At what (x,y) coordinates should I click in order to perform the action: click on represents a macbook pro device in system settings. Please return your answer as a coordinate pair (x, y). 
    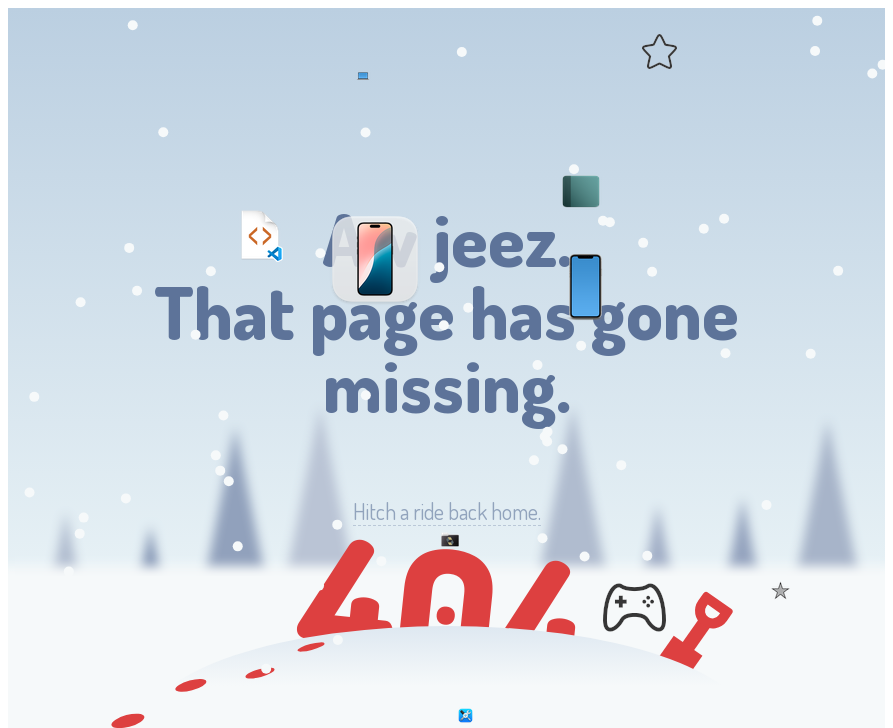
    Looking at the image, I should click on (363, 75).